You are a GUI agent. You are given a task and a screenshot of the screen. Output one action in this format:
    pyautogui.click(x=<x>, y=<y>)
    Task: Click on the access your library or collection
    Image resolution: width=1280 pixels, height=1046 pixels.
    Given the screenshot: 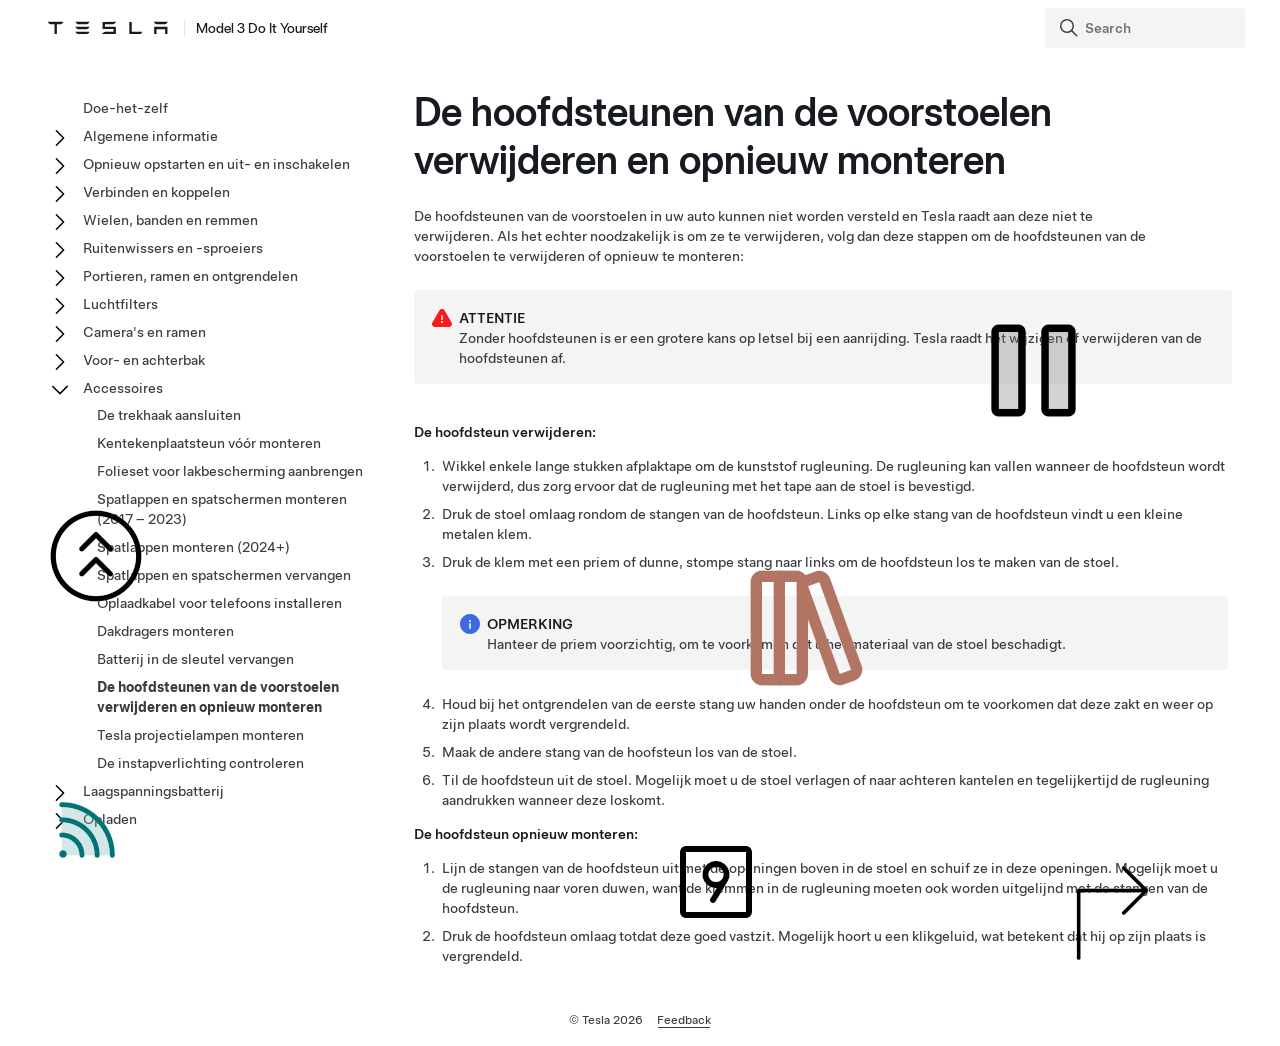 What is the action you would take?
    pyautogui.click(x=808, y=628)
    